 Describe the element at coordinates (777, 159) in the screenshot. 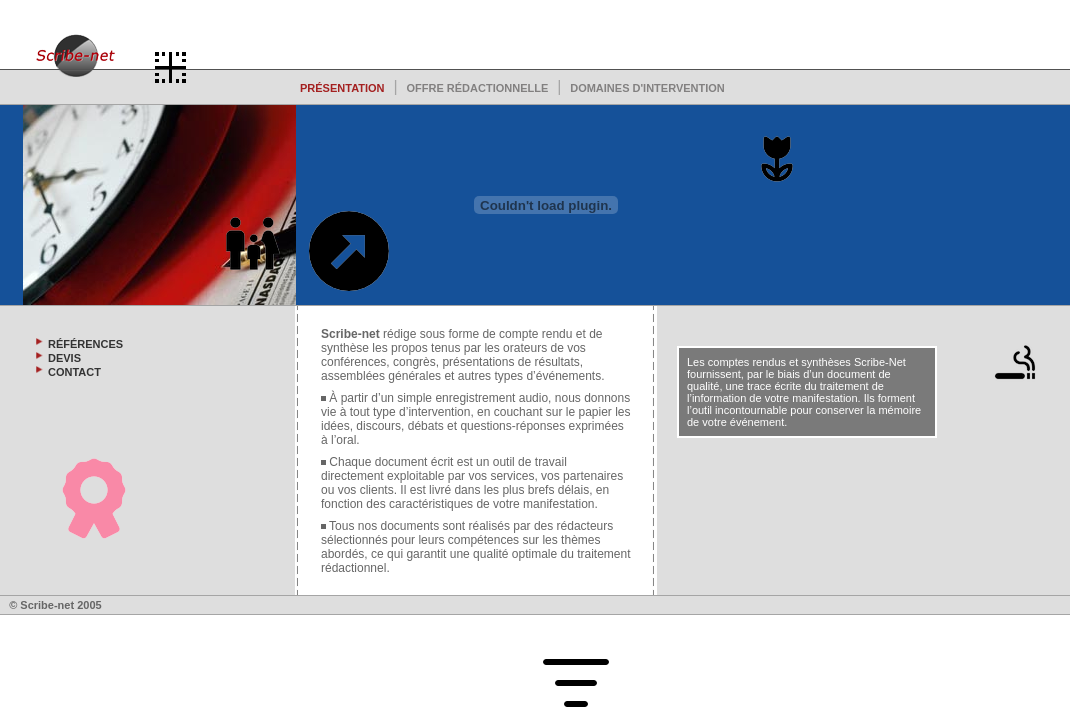

I see `enable macro or close-up camera mode` at that location.